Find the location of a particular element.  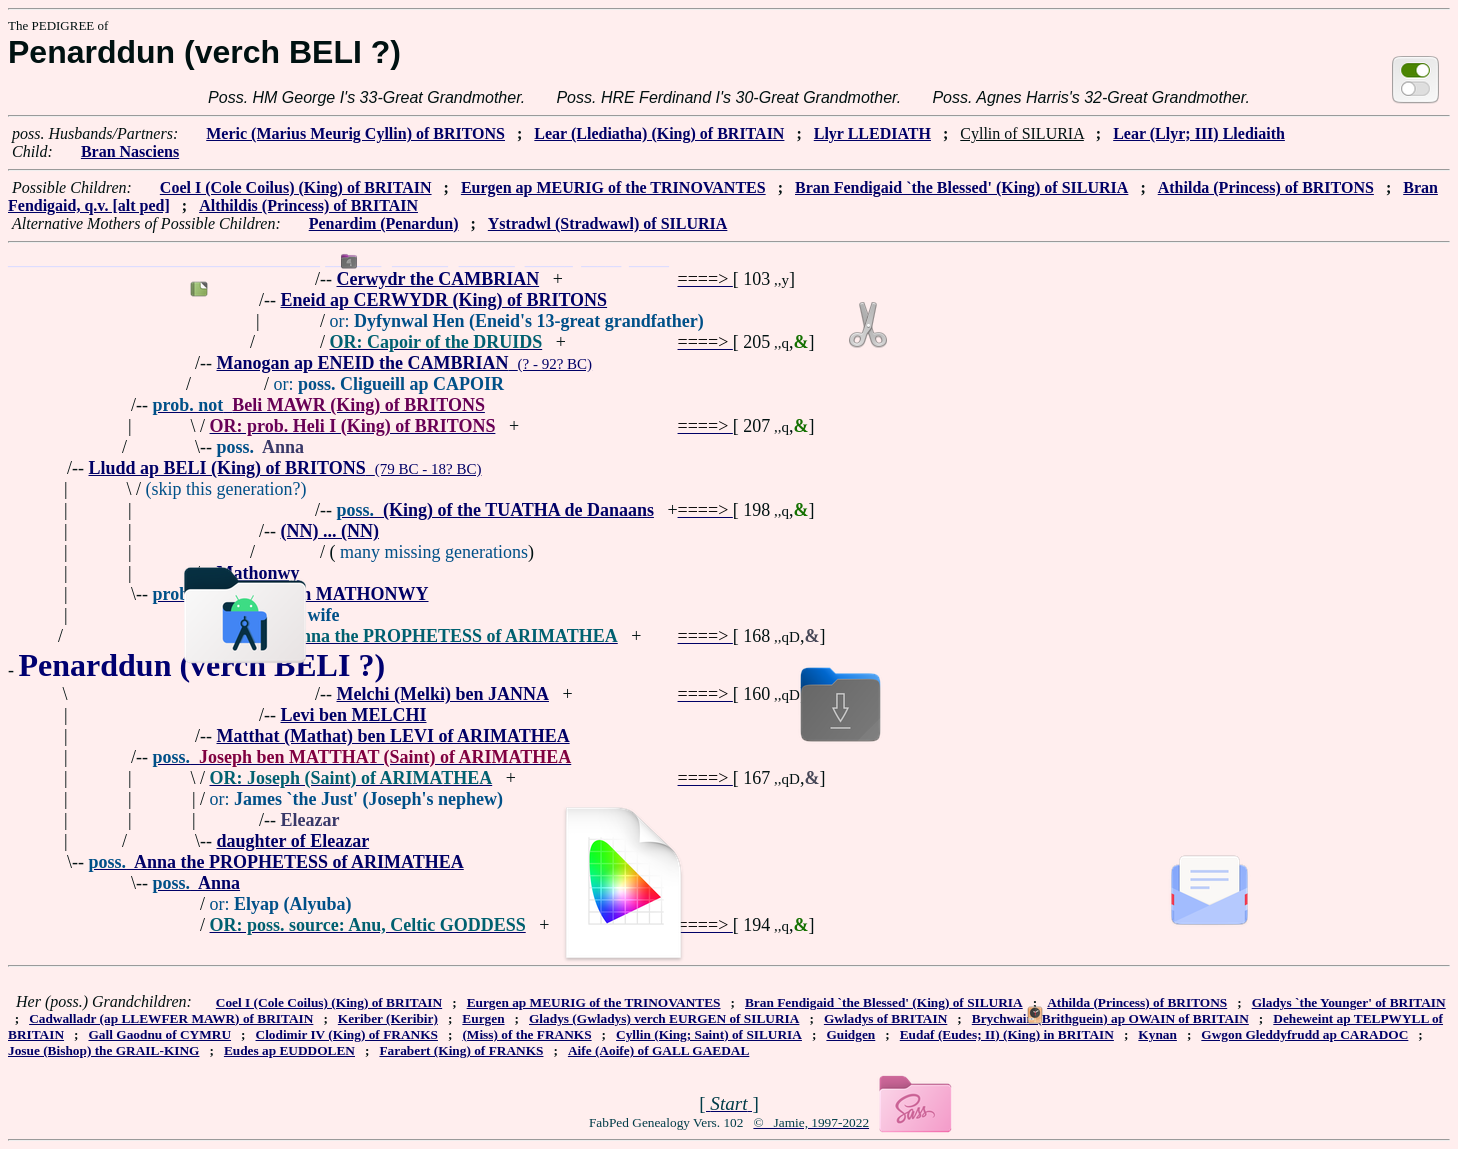

open unity tweak tool settings is located at coordinates (1415, 79).